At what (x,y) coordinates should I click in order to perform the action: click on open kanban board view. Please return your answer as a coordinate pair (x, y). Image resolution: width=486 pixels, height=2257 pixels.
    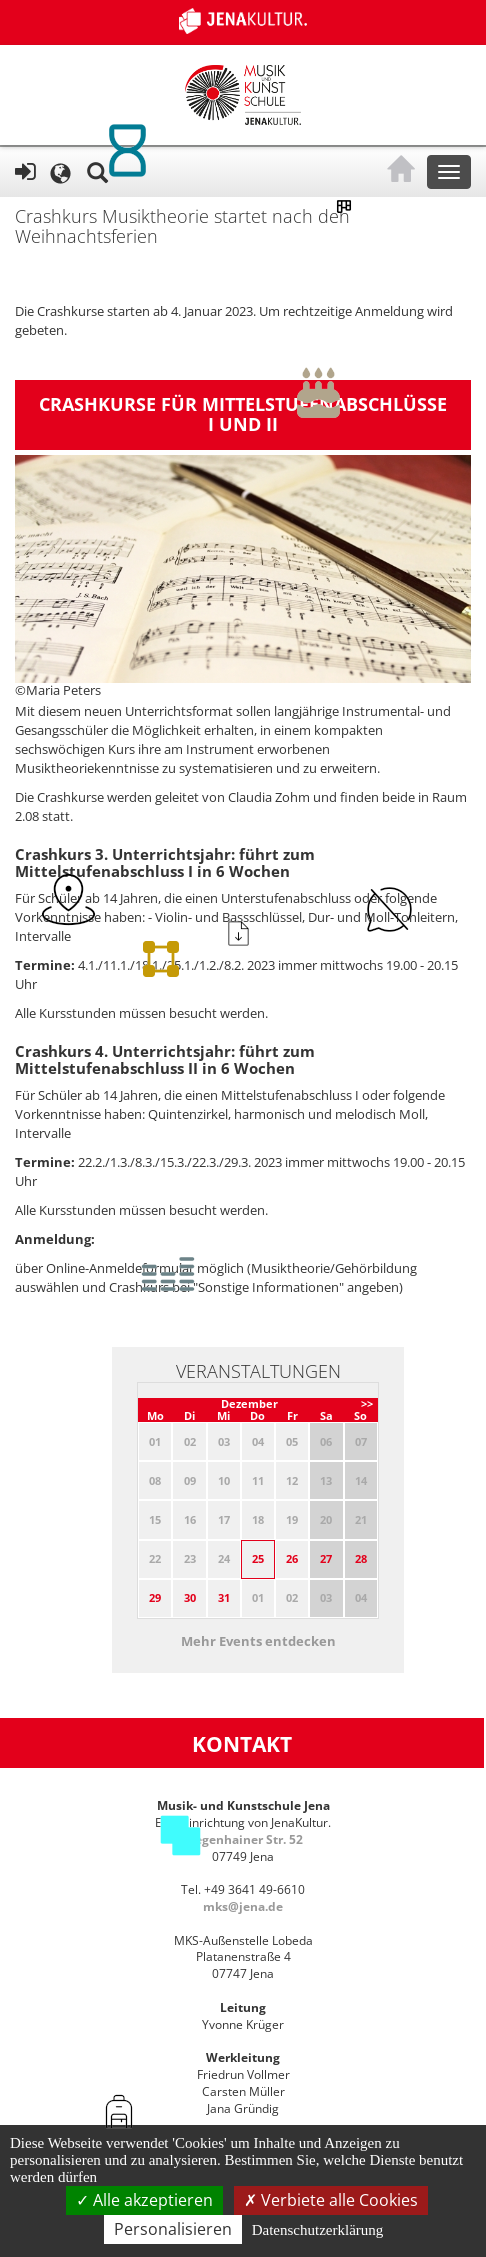
    Looking at the image, I should click on (344, 206).